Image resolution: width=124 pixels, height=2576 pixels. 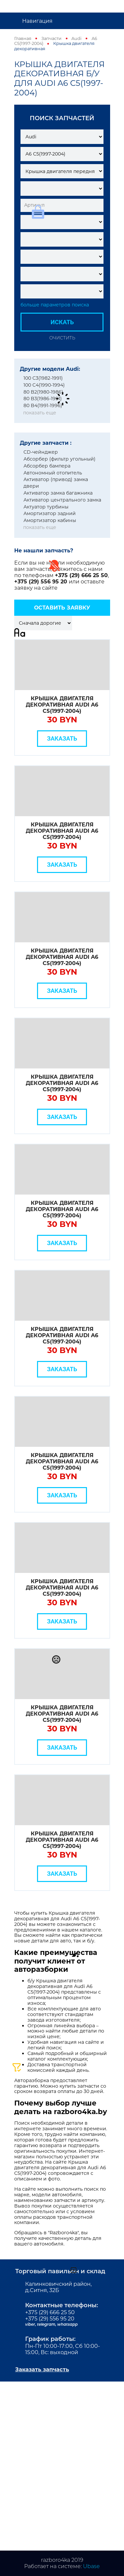 What do you see at coordinates (56, 1659) in the screenshot?
I see `rate your experience as negative` at bounding box center [56, 1659].